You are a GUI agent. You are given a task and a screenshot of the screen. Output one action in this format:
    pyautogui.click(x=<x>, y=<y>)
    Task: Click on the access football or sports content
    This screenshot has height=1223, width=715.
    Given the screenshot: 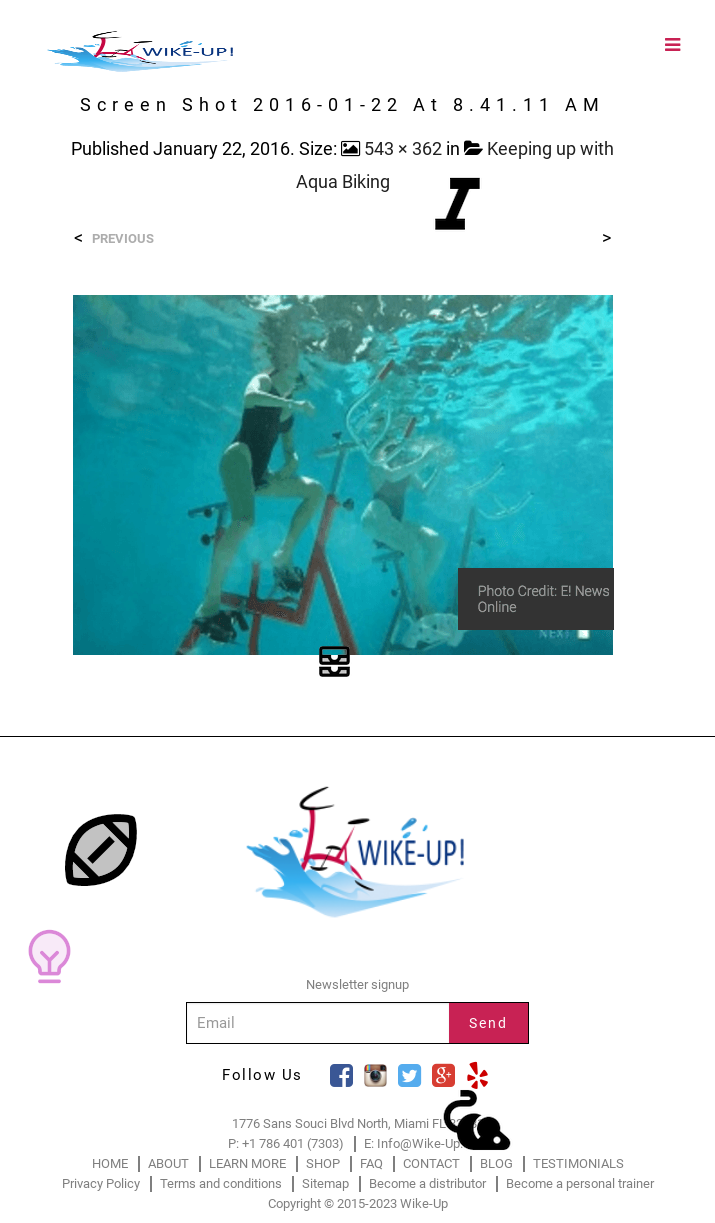 What is the action you would take?
    pyautogui.click(x=101, y=850)
    